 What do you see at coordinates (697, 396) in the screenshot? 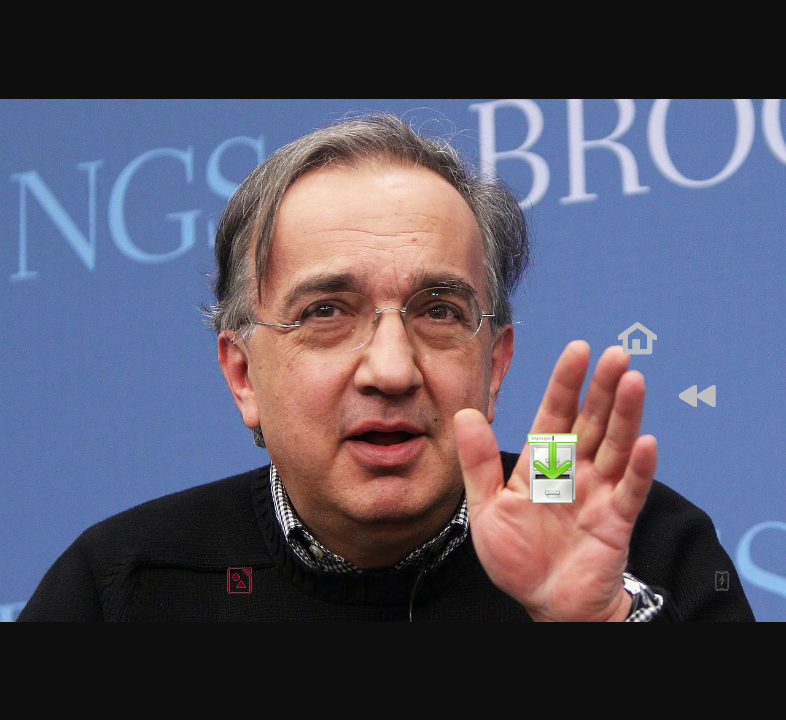
I see `rewind or seek backward in media playback` at bounding box center [697, 396].